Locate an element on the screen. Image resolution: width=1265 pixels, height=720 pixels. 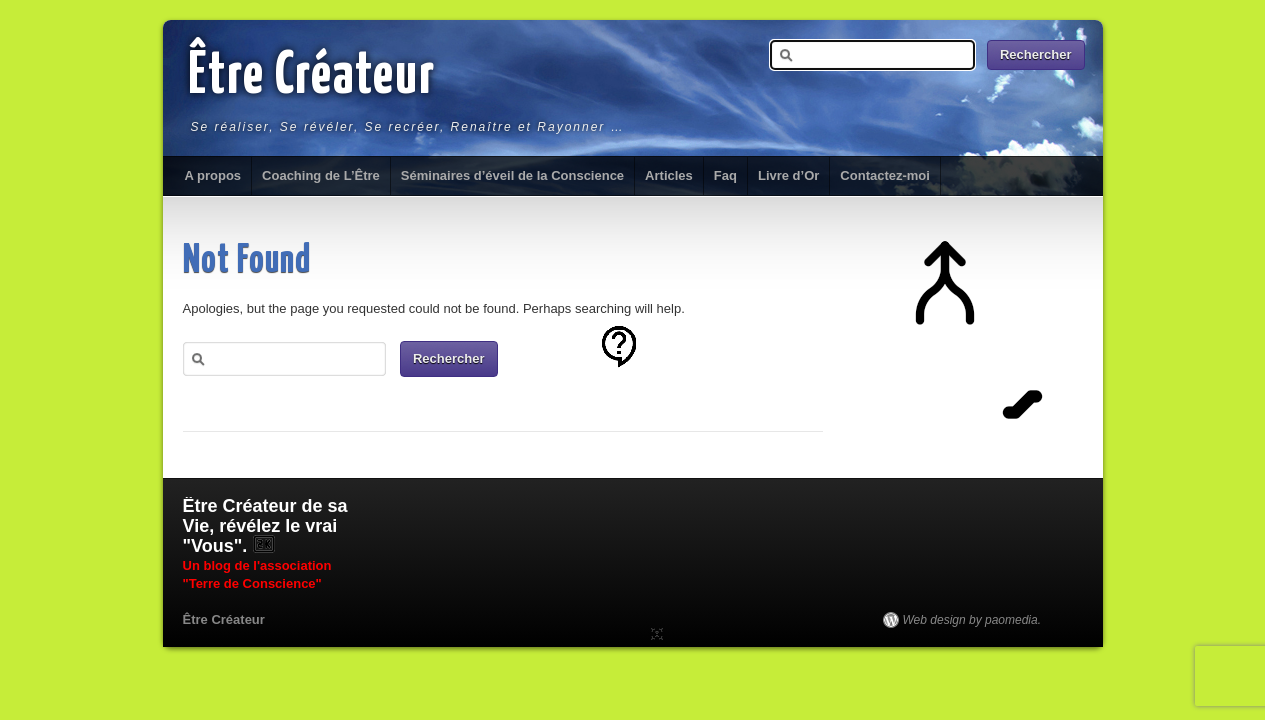
indicates 2K video resolution quality is located at coordinates (264, 544).